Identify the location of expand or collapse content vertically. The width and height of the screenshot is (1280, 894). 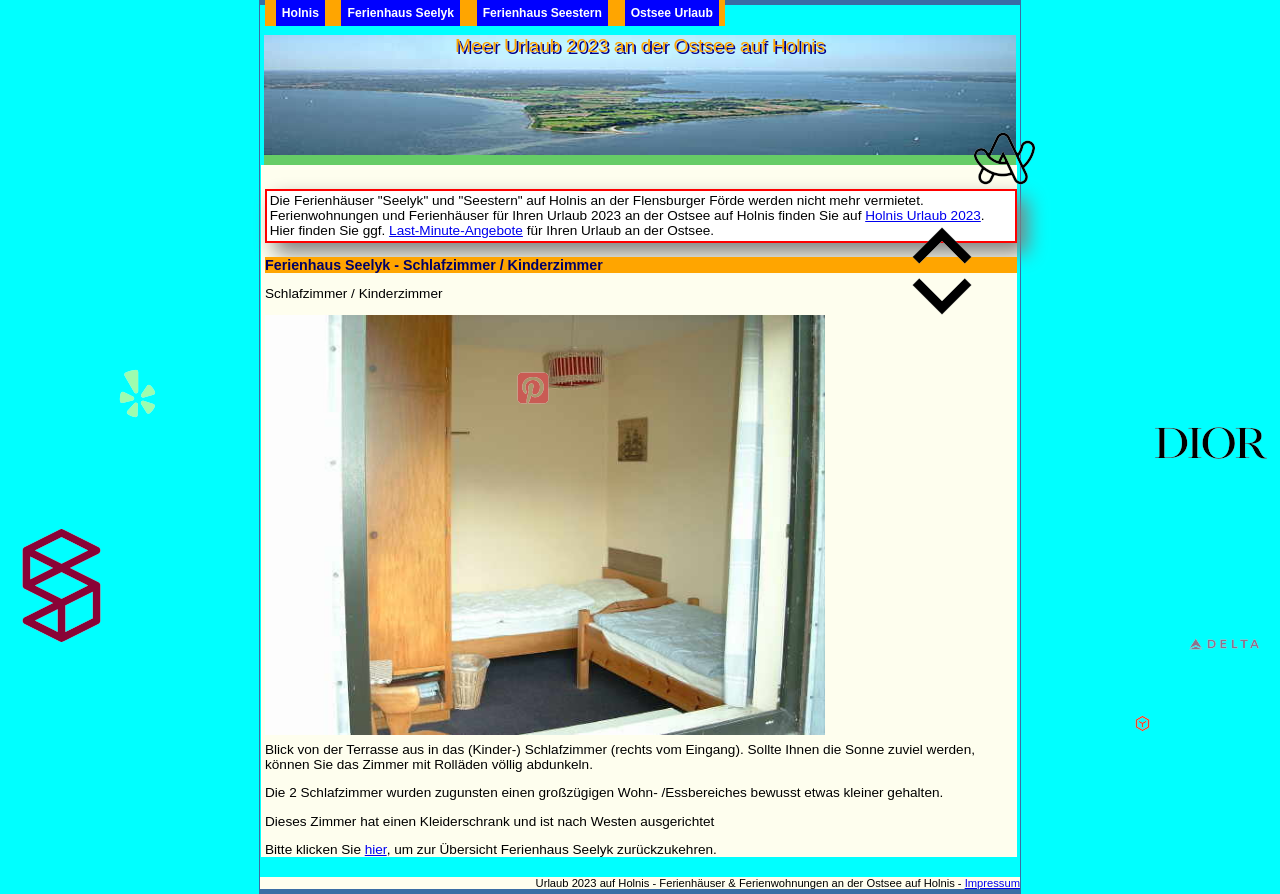
(942, 271).